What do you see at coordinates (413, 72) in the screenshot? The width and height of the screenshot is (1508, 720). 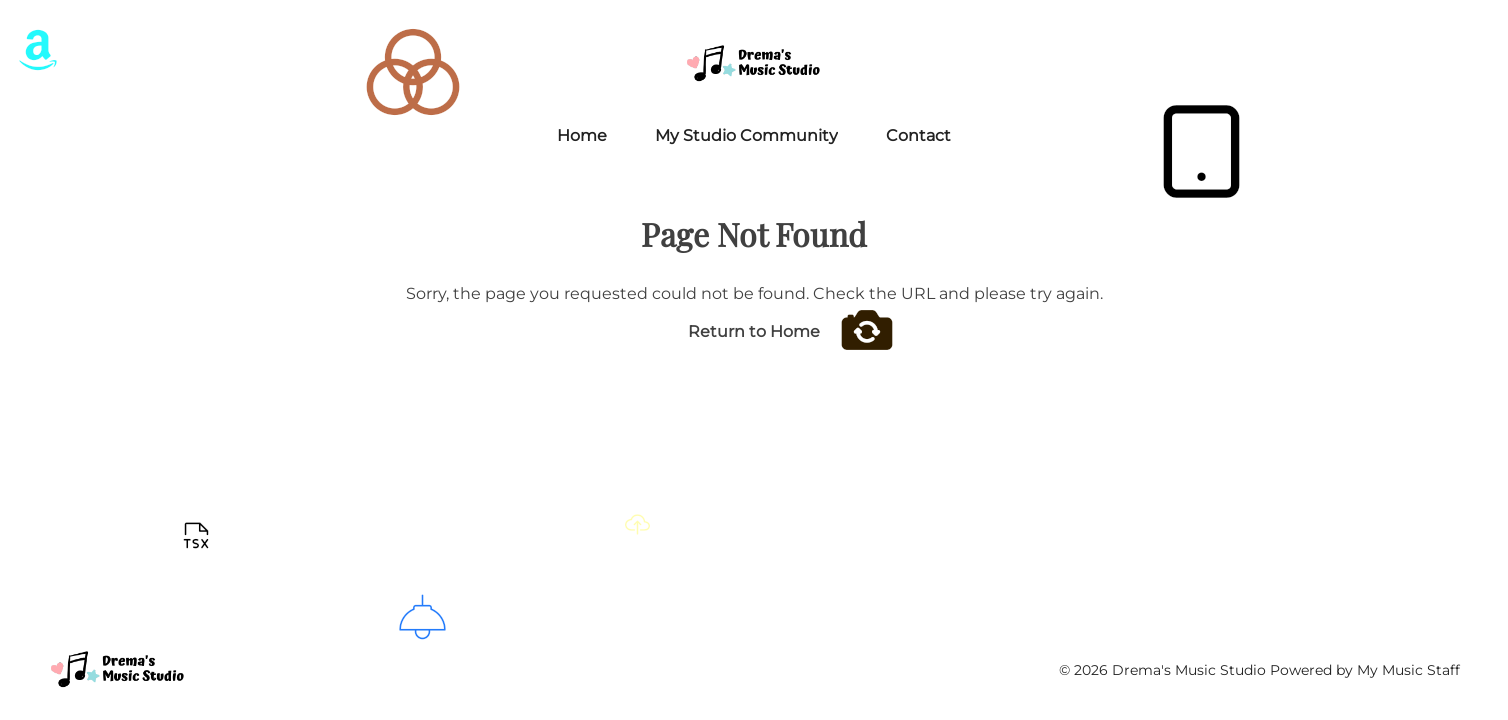 I see `adjust color filter settings` at bounding box center [413, 72].